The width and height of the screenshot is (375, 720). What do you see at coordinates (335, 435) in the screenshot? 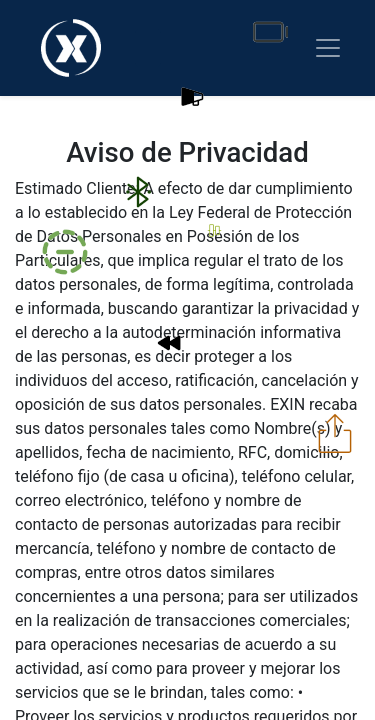
I see `export or share content to another app` at bounding box center [335, 435].